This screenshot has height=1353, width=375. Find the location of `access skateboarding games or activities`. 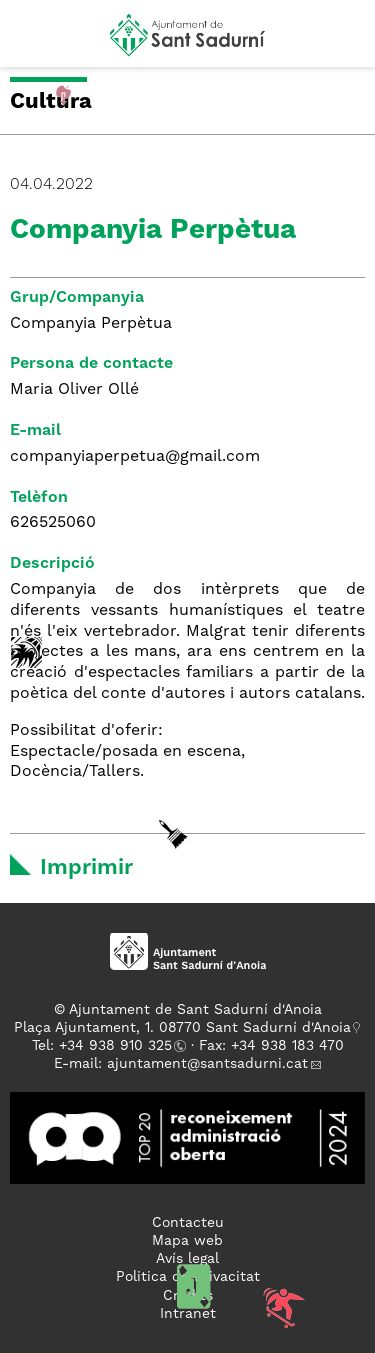

access skateboarding games or activities is located at coordinates (284, 1308).